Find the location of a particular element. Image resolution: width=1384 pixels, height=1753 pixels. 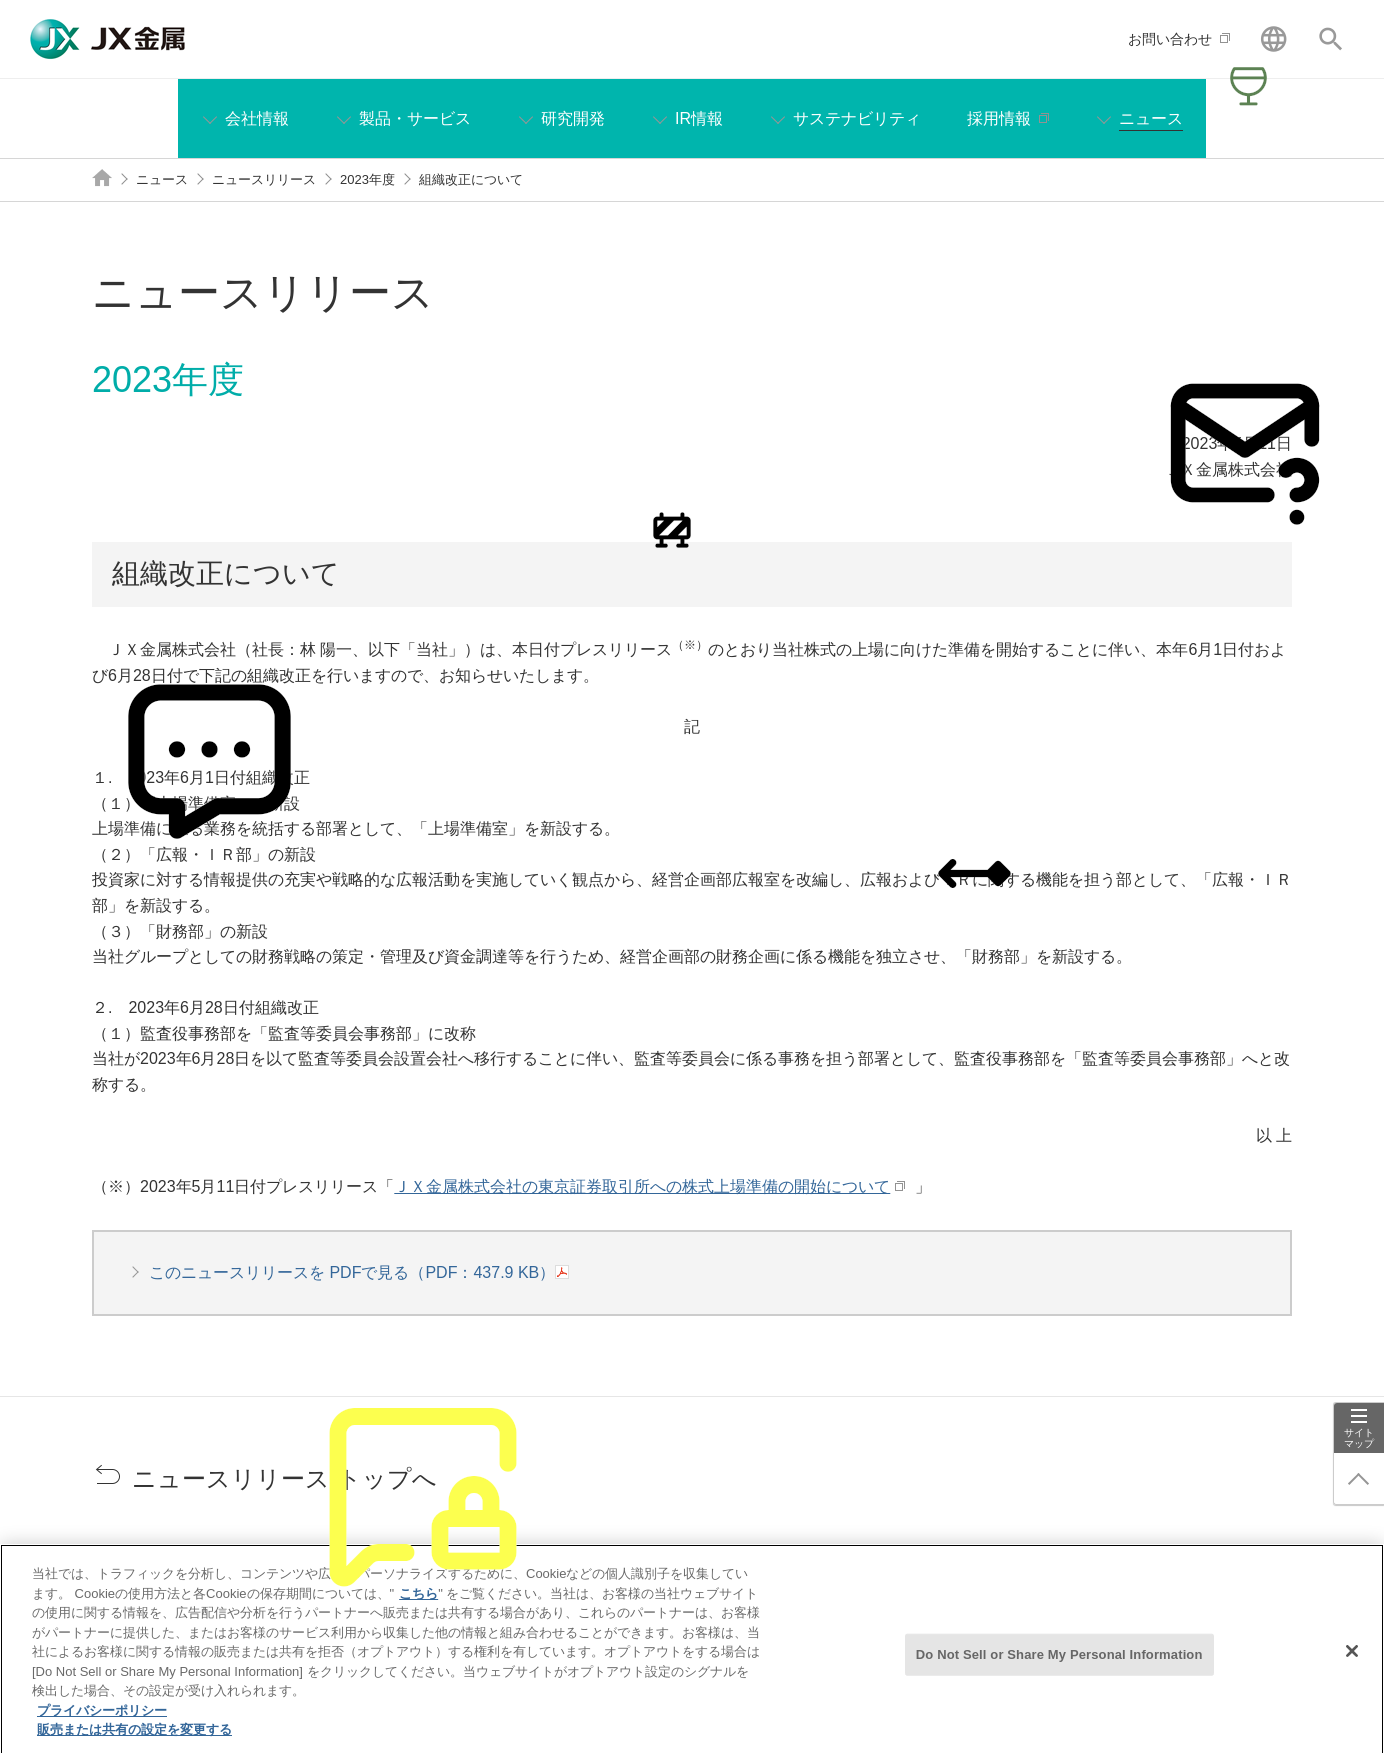

indicates a blocked or restricted area is located at coordinates (672, 529).